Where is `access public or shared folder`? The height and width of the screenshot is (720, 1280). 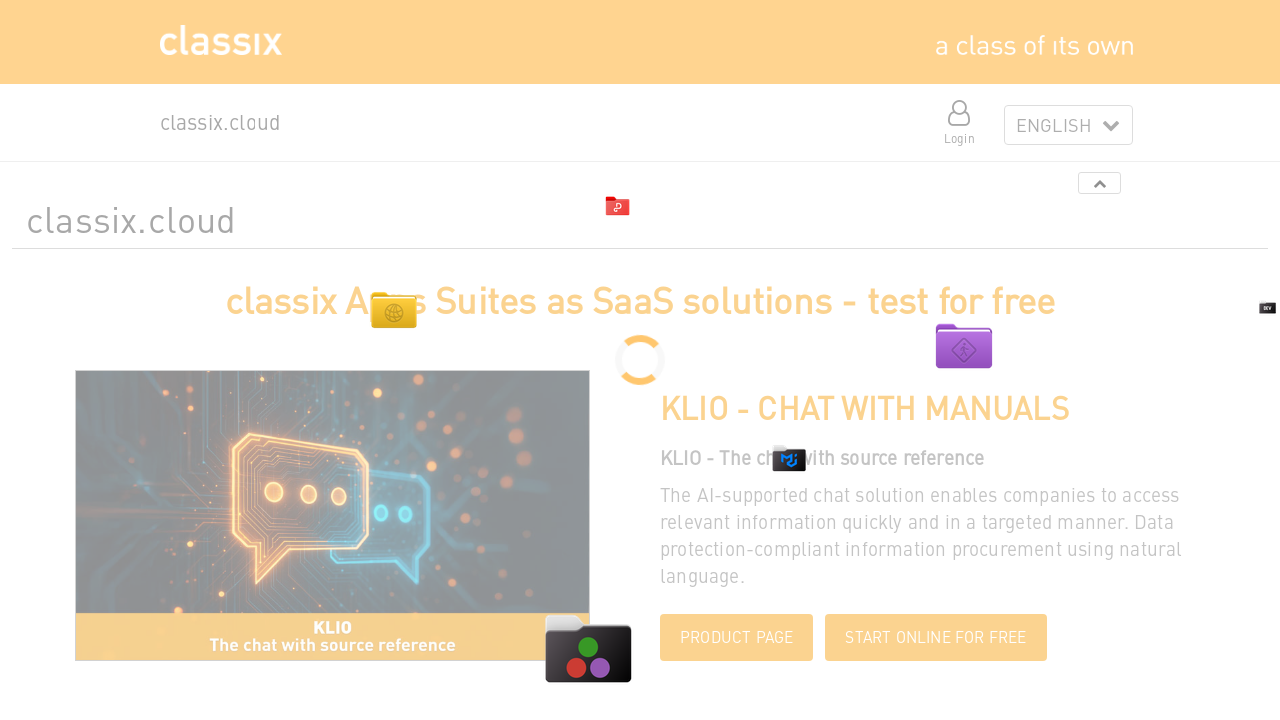 access public or shared folder is located at coordinates (964, 346).